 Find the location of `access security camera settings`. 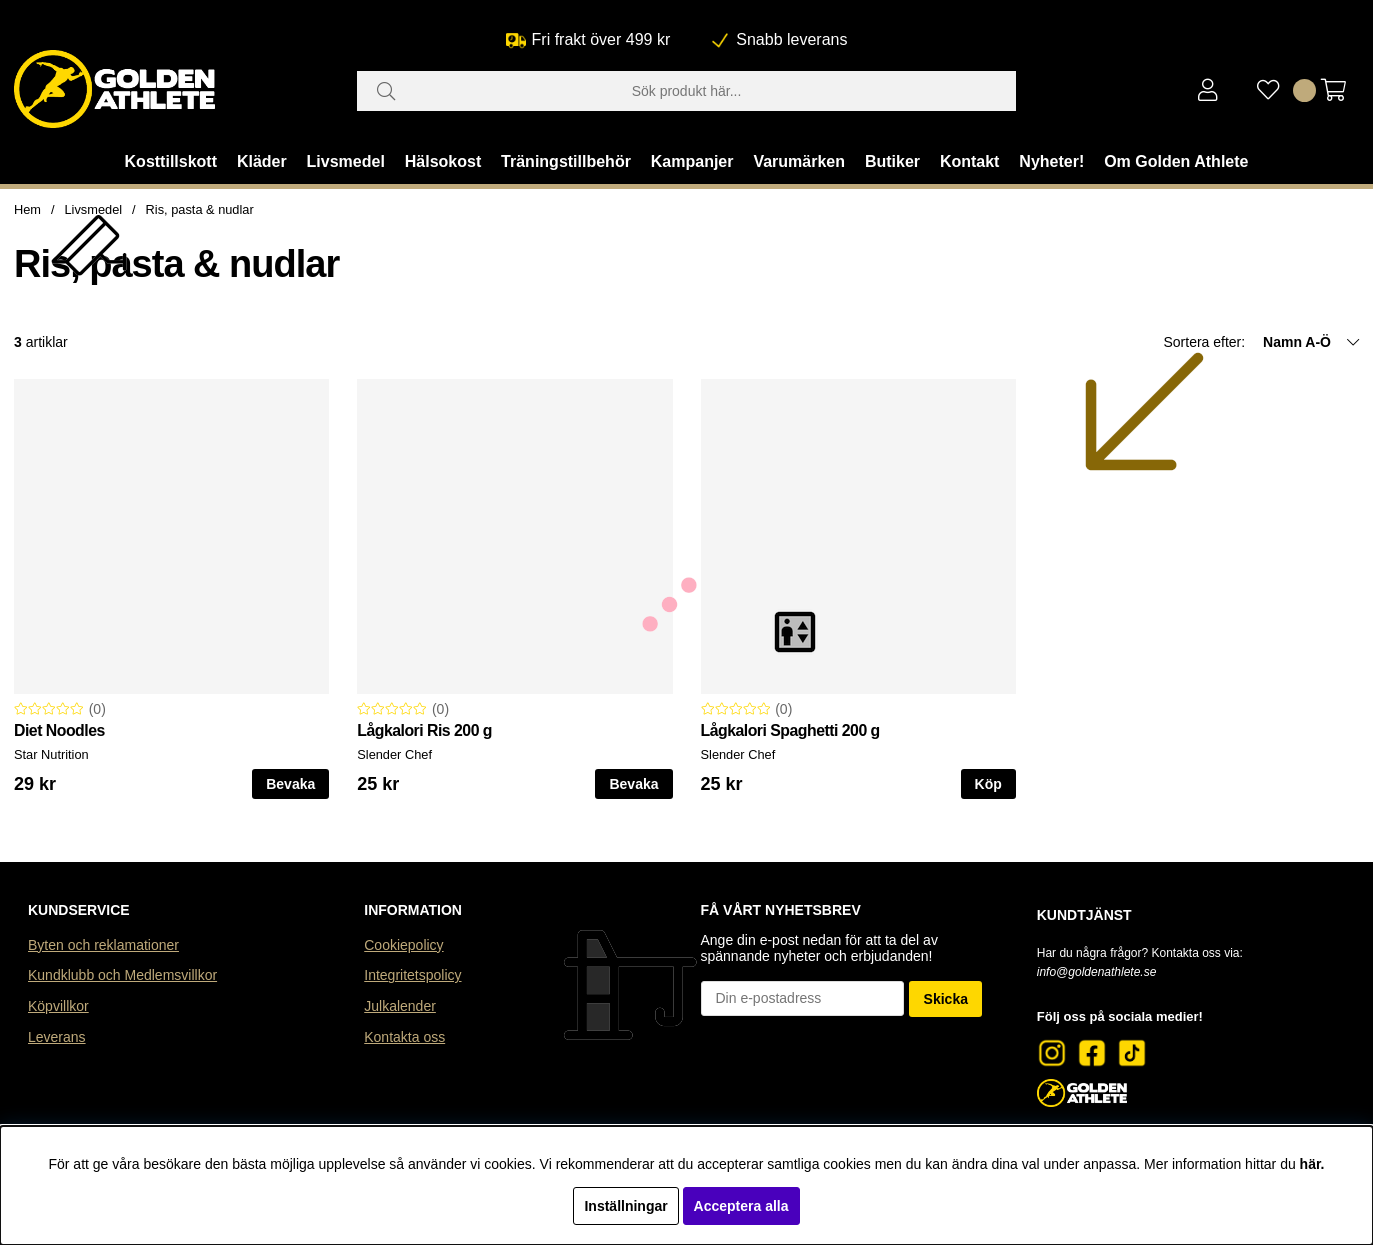

access security camera settings is located at coordinates (89, 250).